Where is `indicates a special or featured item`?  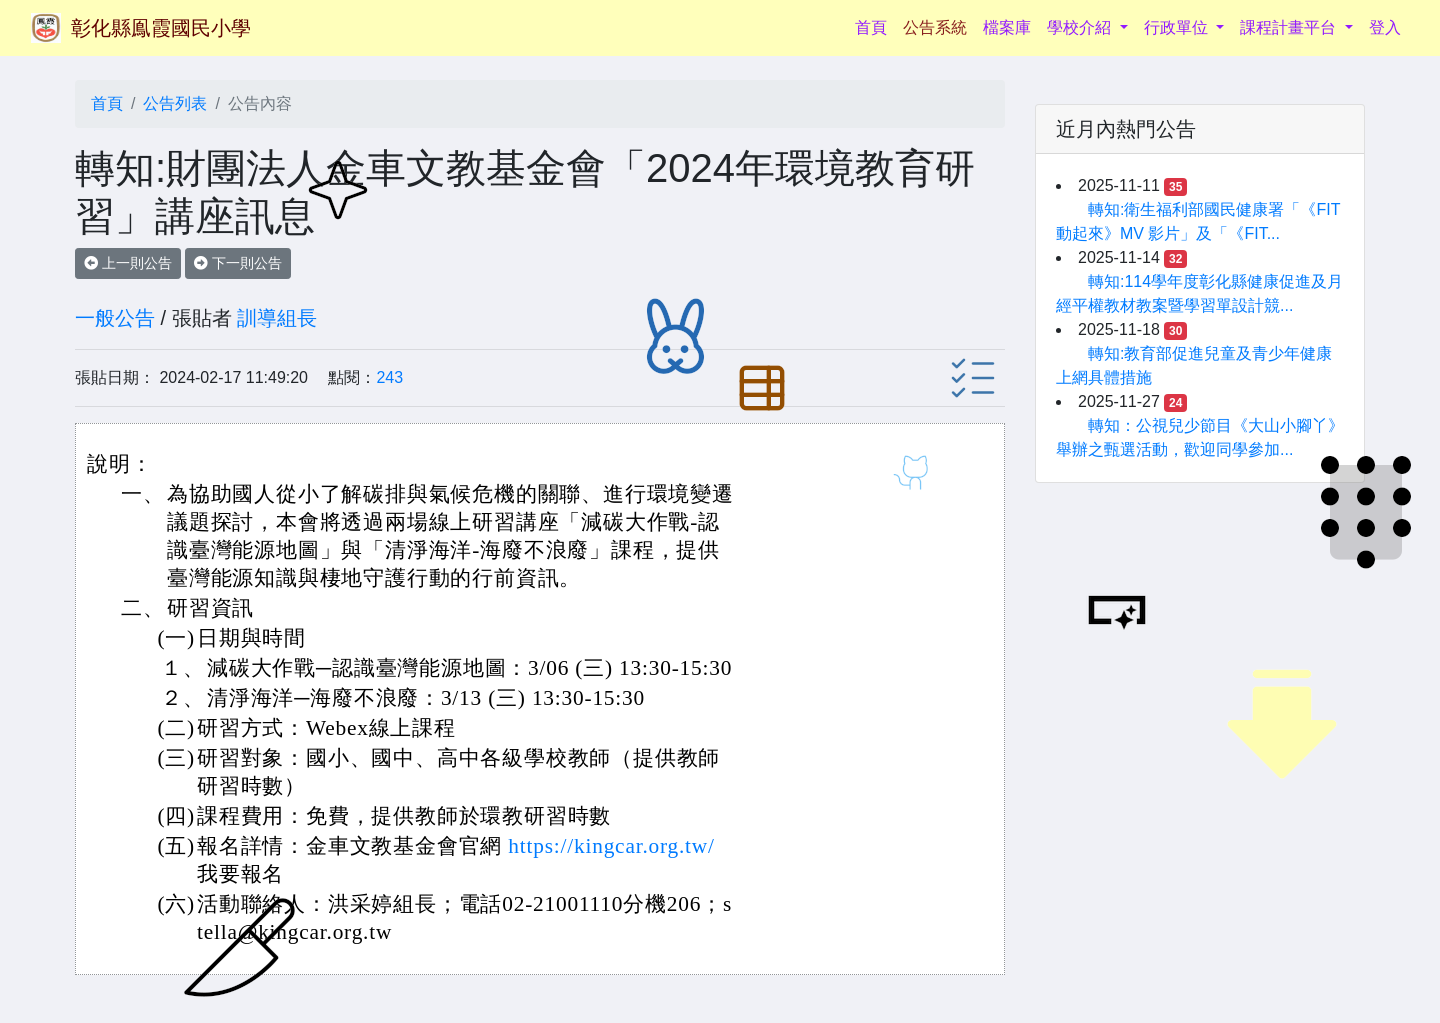 indicates a special or featured item is located at coordinates (338, 190).